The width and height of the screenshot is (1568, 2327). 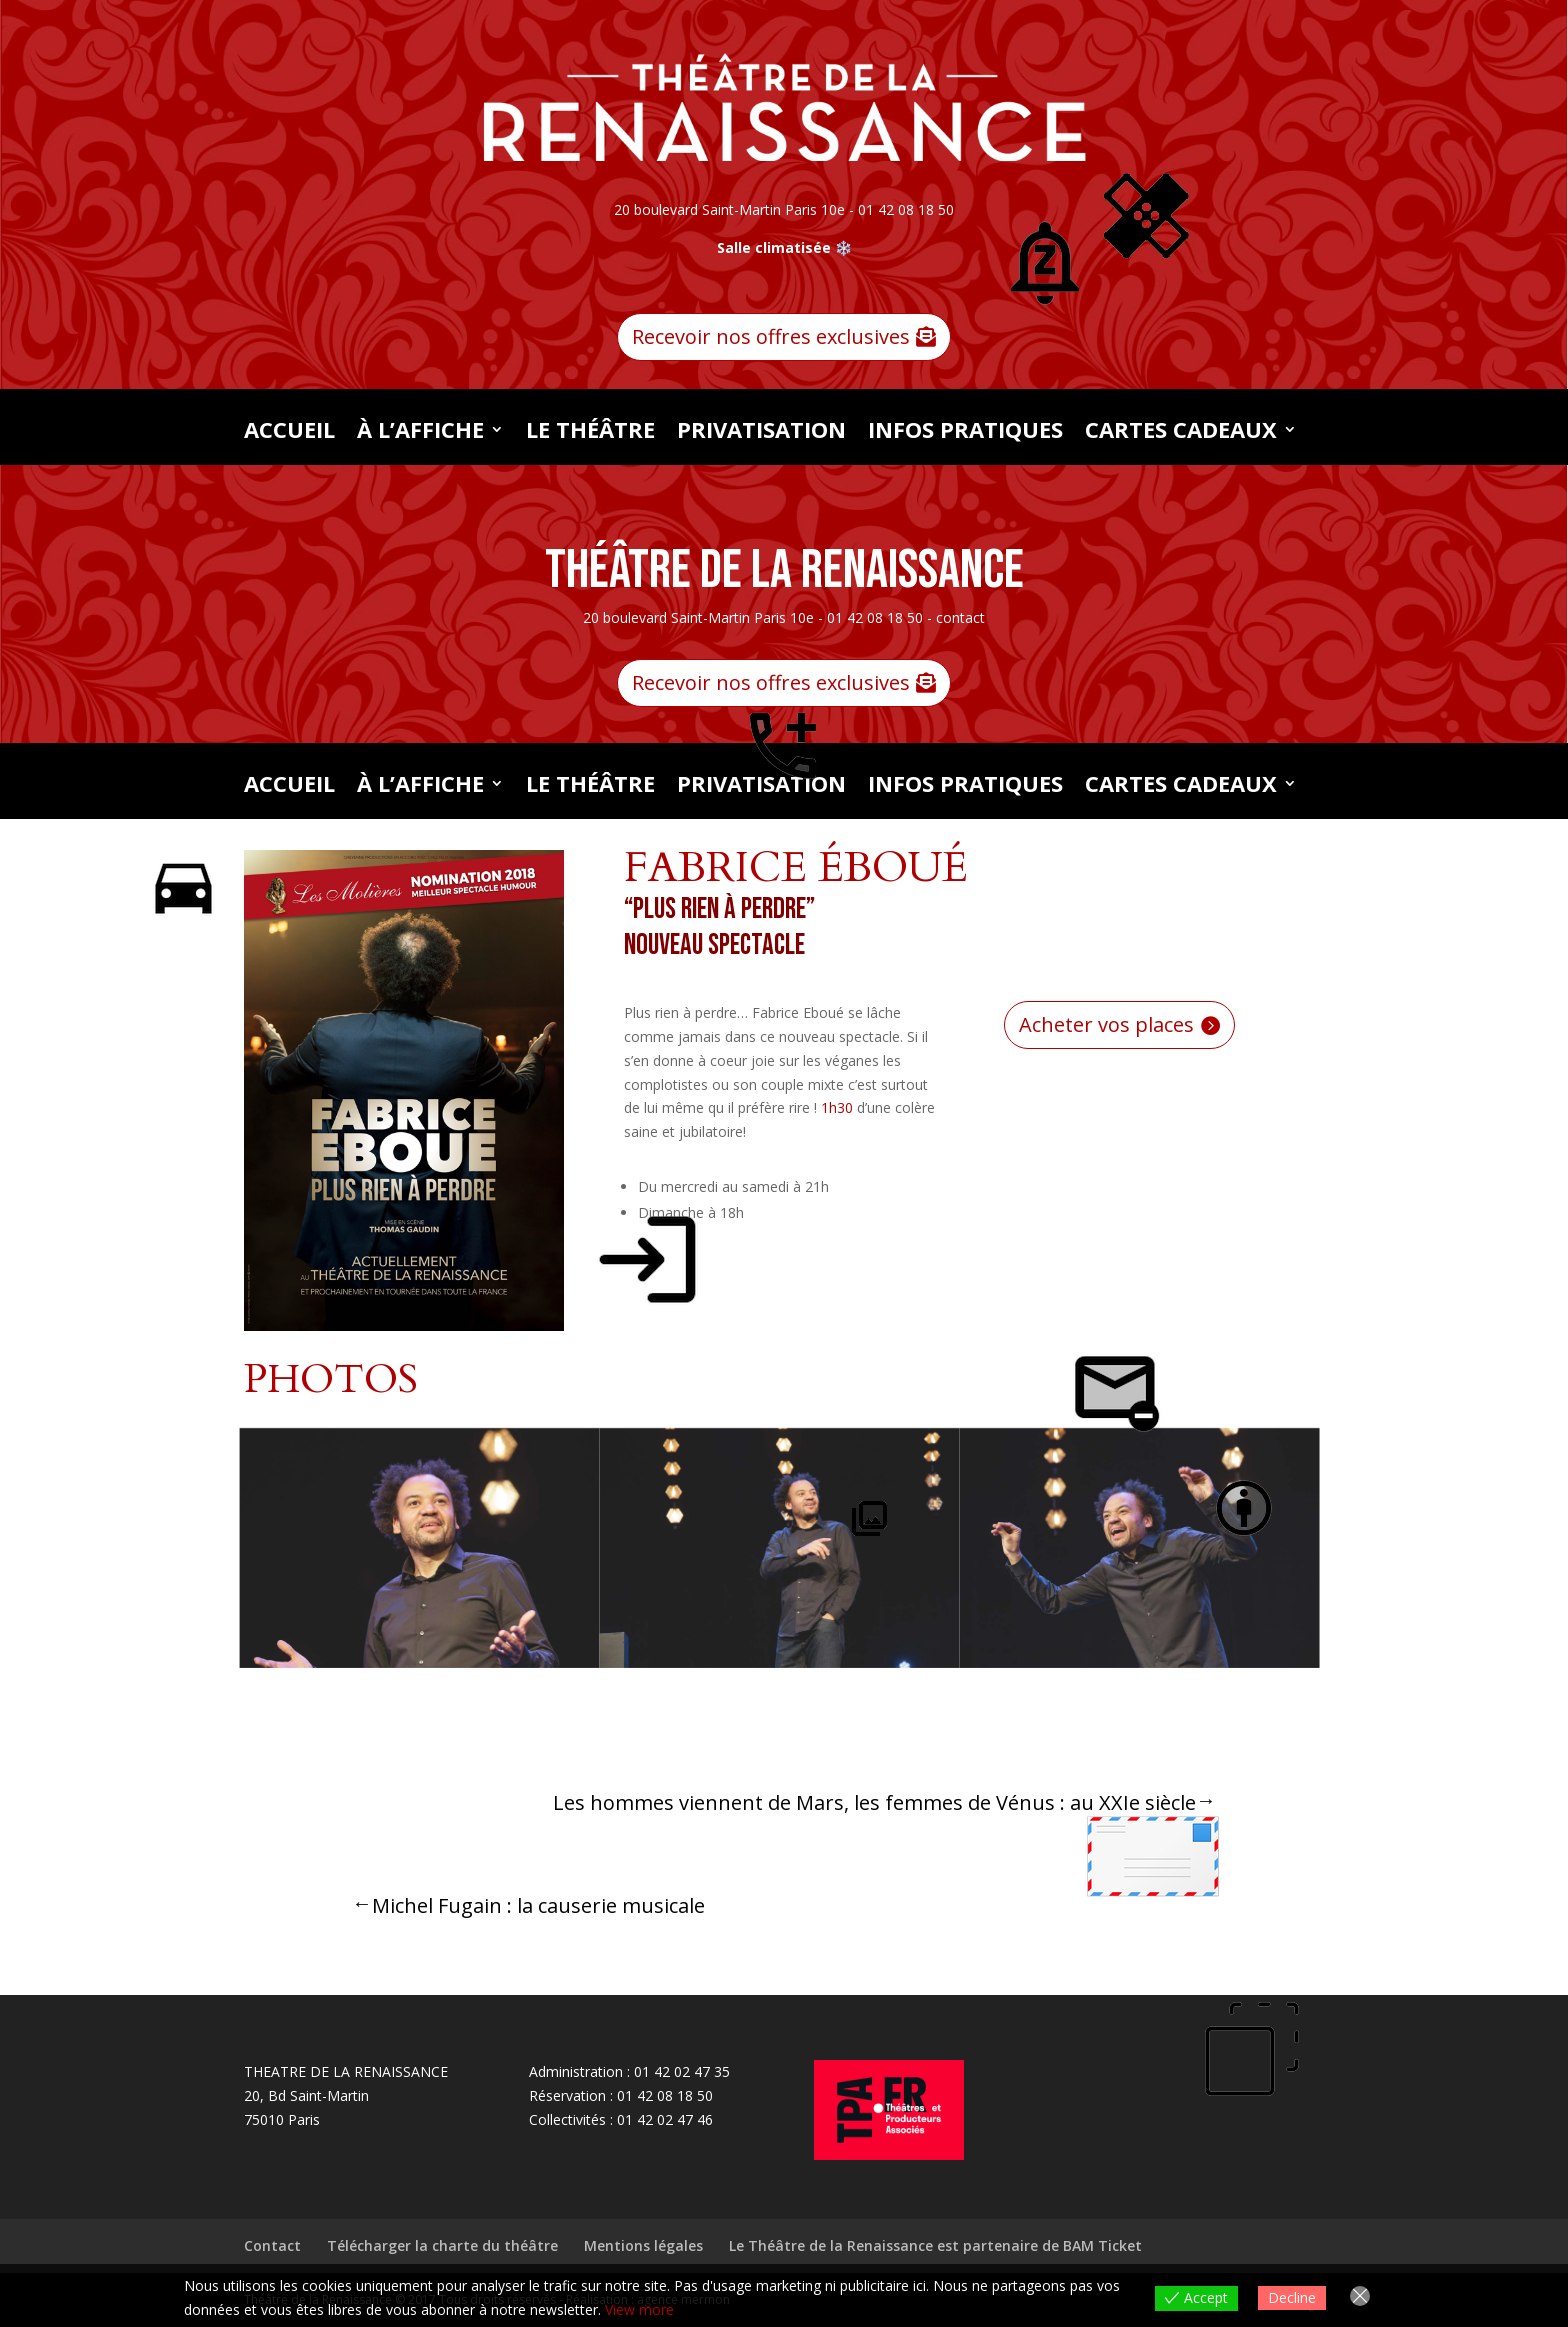 I want to click on access your photo library, so click(x=869, y=1518).